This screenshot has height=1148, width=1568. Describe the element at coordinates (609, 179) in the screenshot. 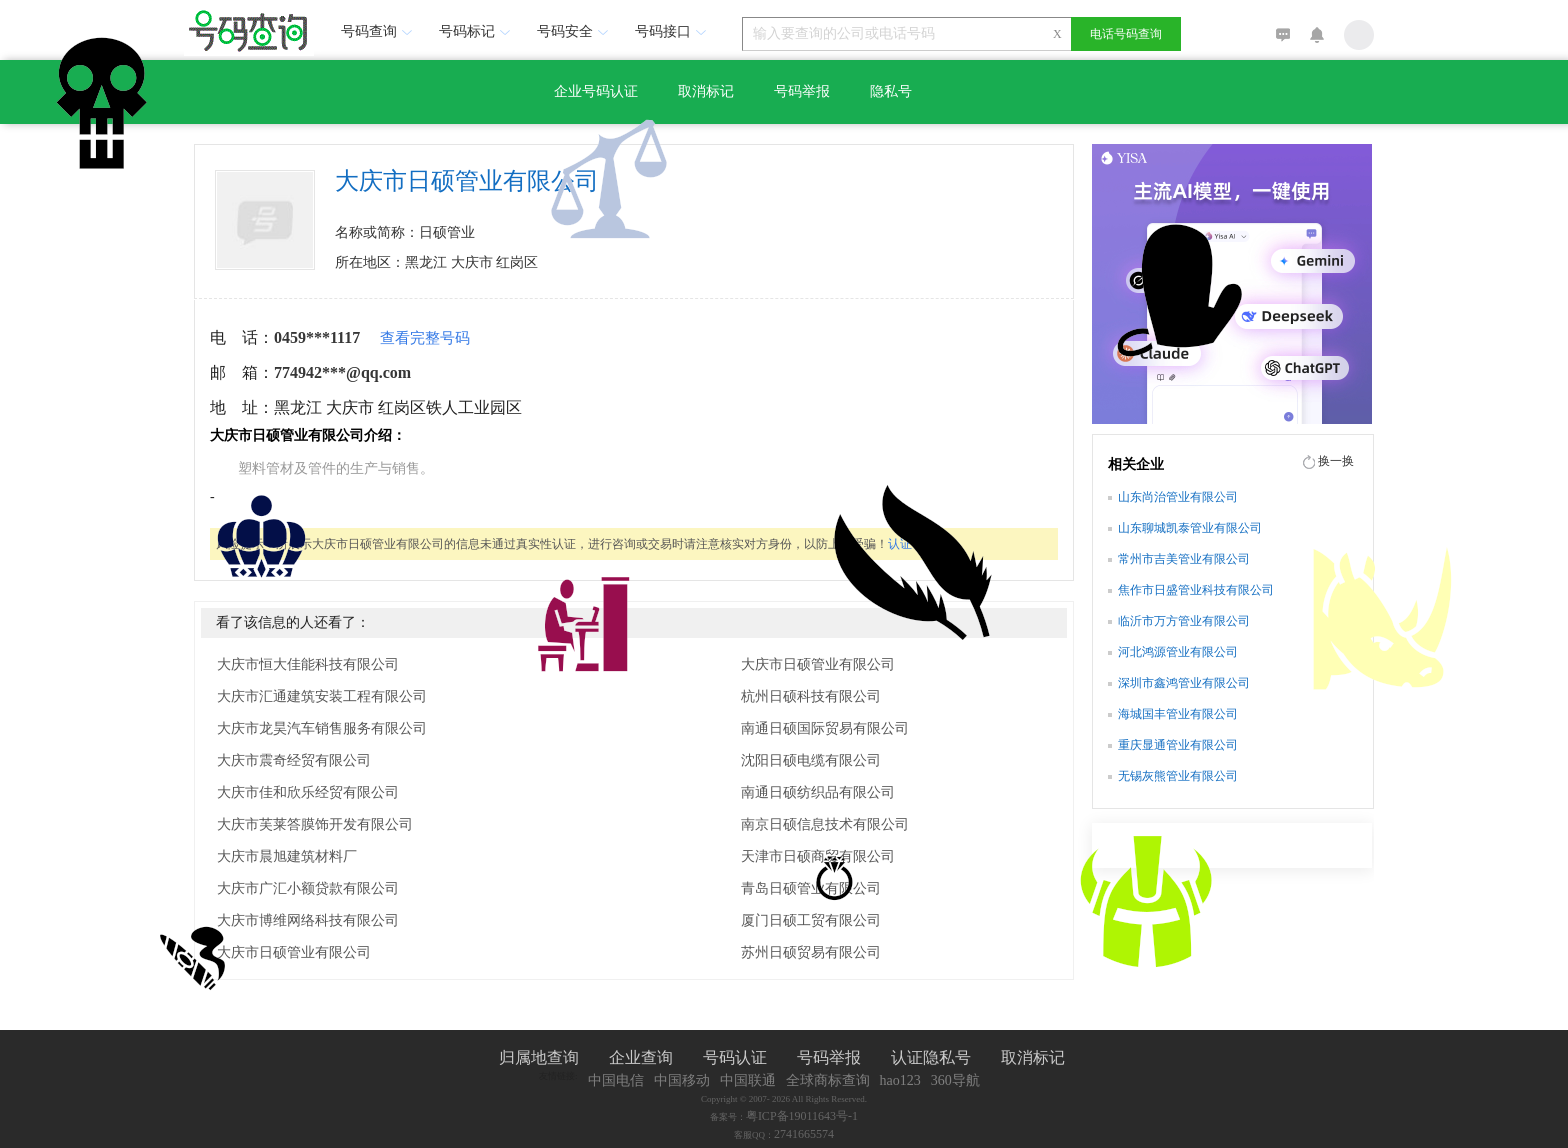

I see `indicates unfair or biased judgment` at that location.